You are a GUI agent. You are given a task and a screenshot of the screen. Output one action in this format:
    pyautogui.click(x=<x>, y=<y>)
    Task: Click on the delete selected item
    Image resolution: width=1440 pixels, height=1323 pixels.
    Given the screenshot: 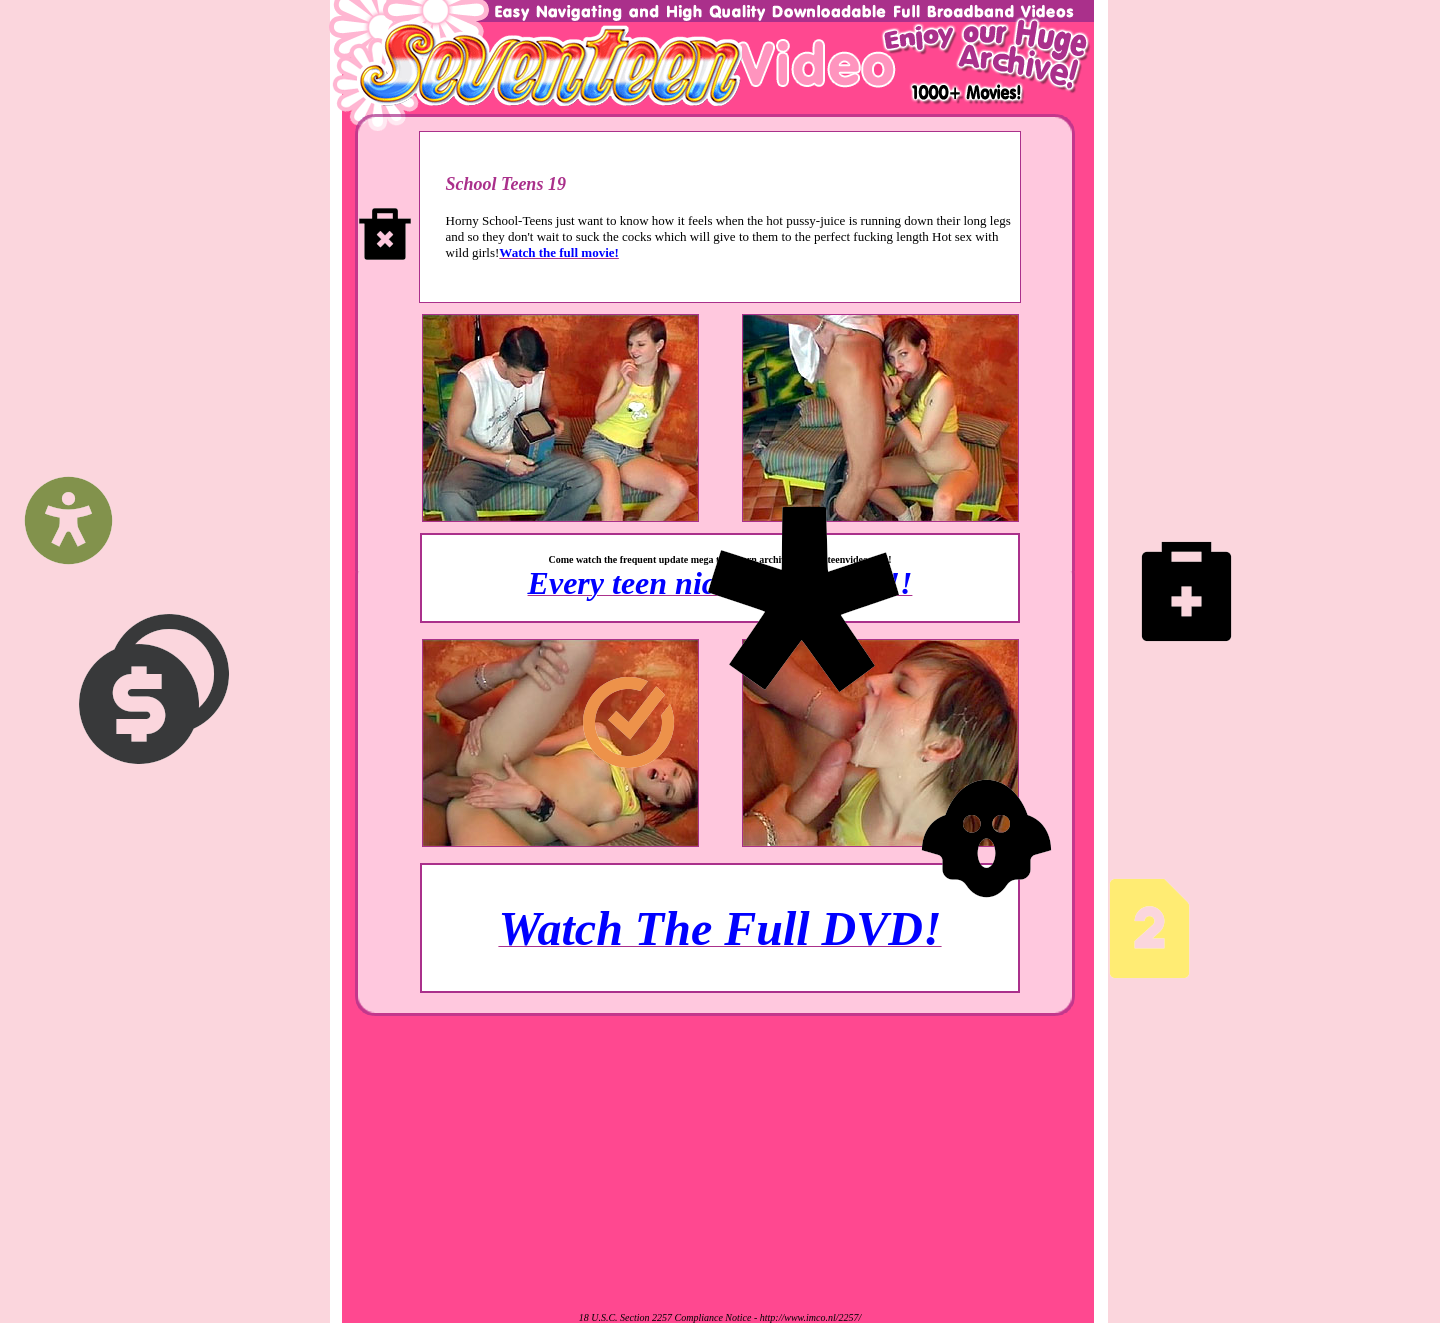 What is the action you would take?
    pyautogui.click(x=385, y=234)
    